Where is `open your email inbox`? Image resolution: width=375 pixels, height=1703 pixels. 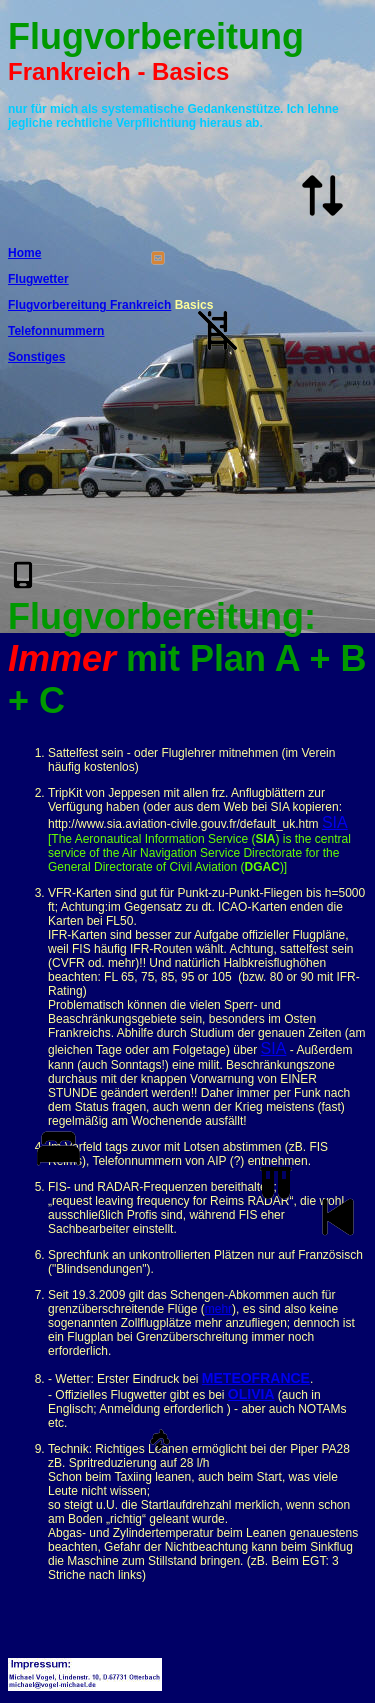
open your email inbox is located at coordinates (158, 258).